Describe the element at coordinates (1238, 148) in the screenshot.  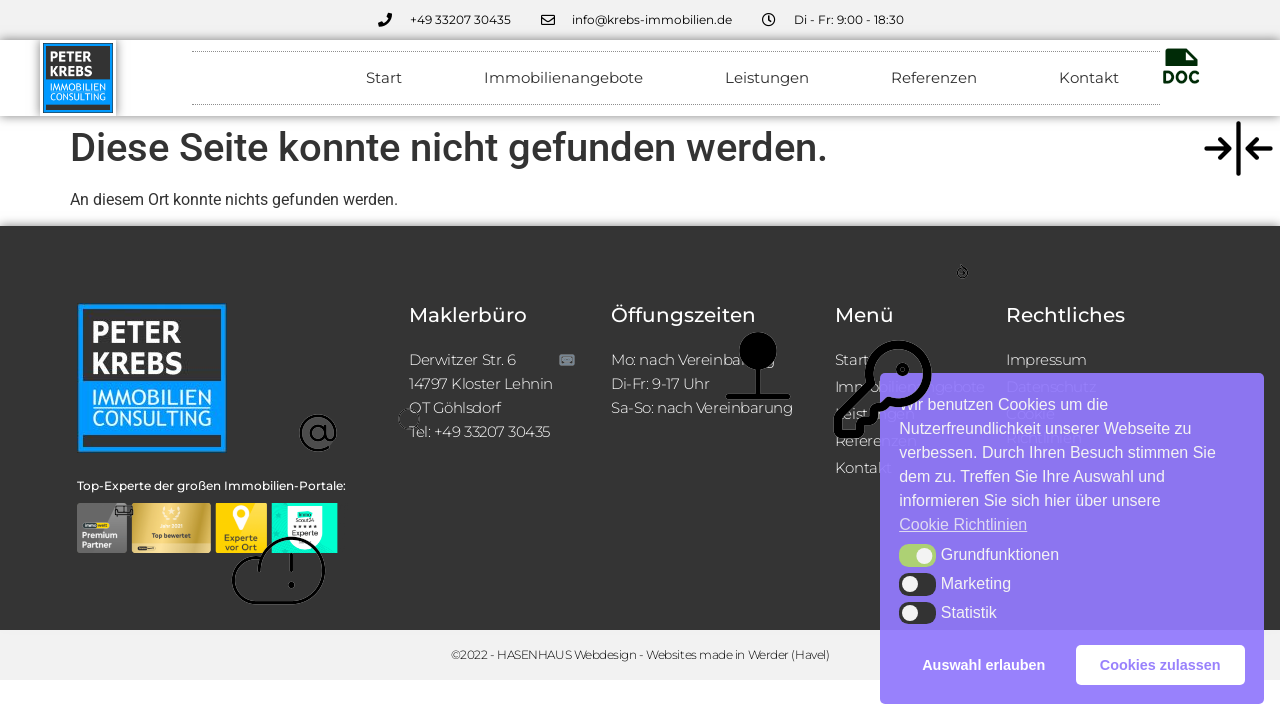
I see `collapse or minimize horizontal content` at that location.